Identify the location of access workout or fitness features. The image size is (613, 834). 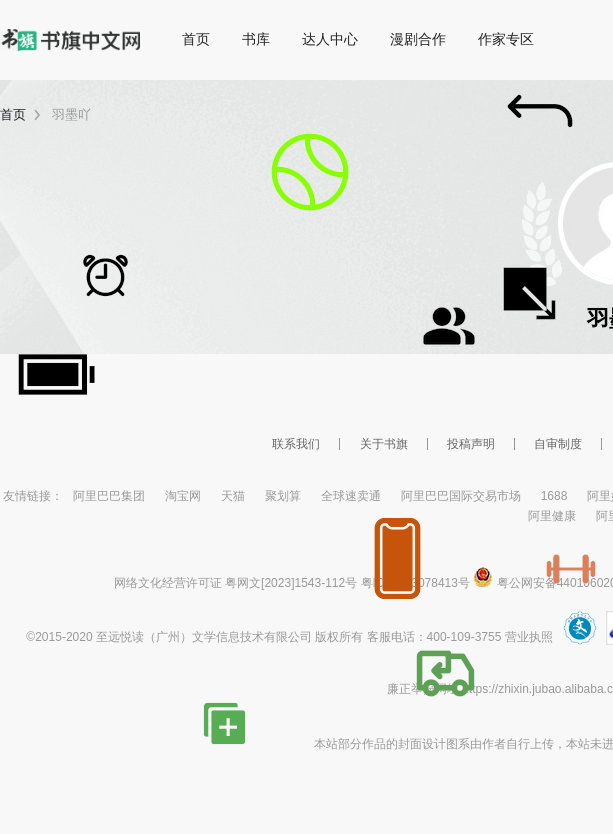
(571, 569).